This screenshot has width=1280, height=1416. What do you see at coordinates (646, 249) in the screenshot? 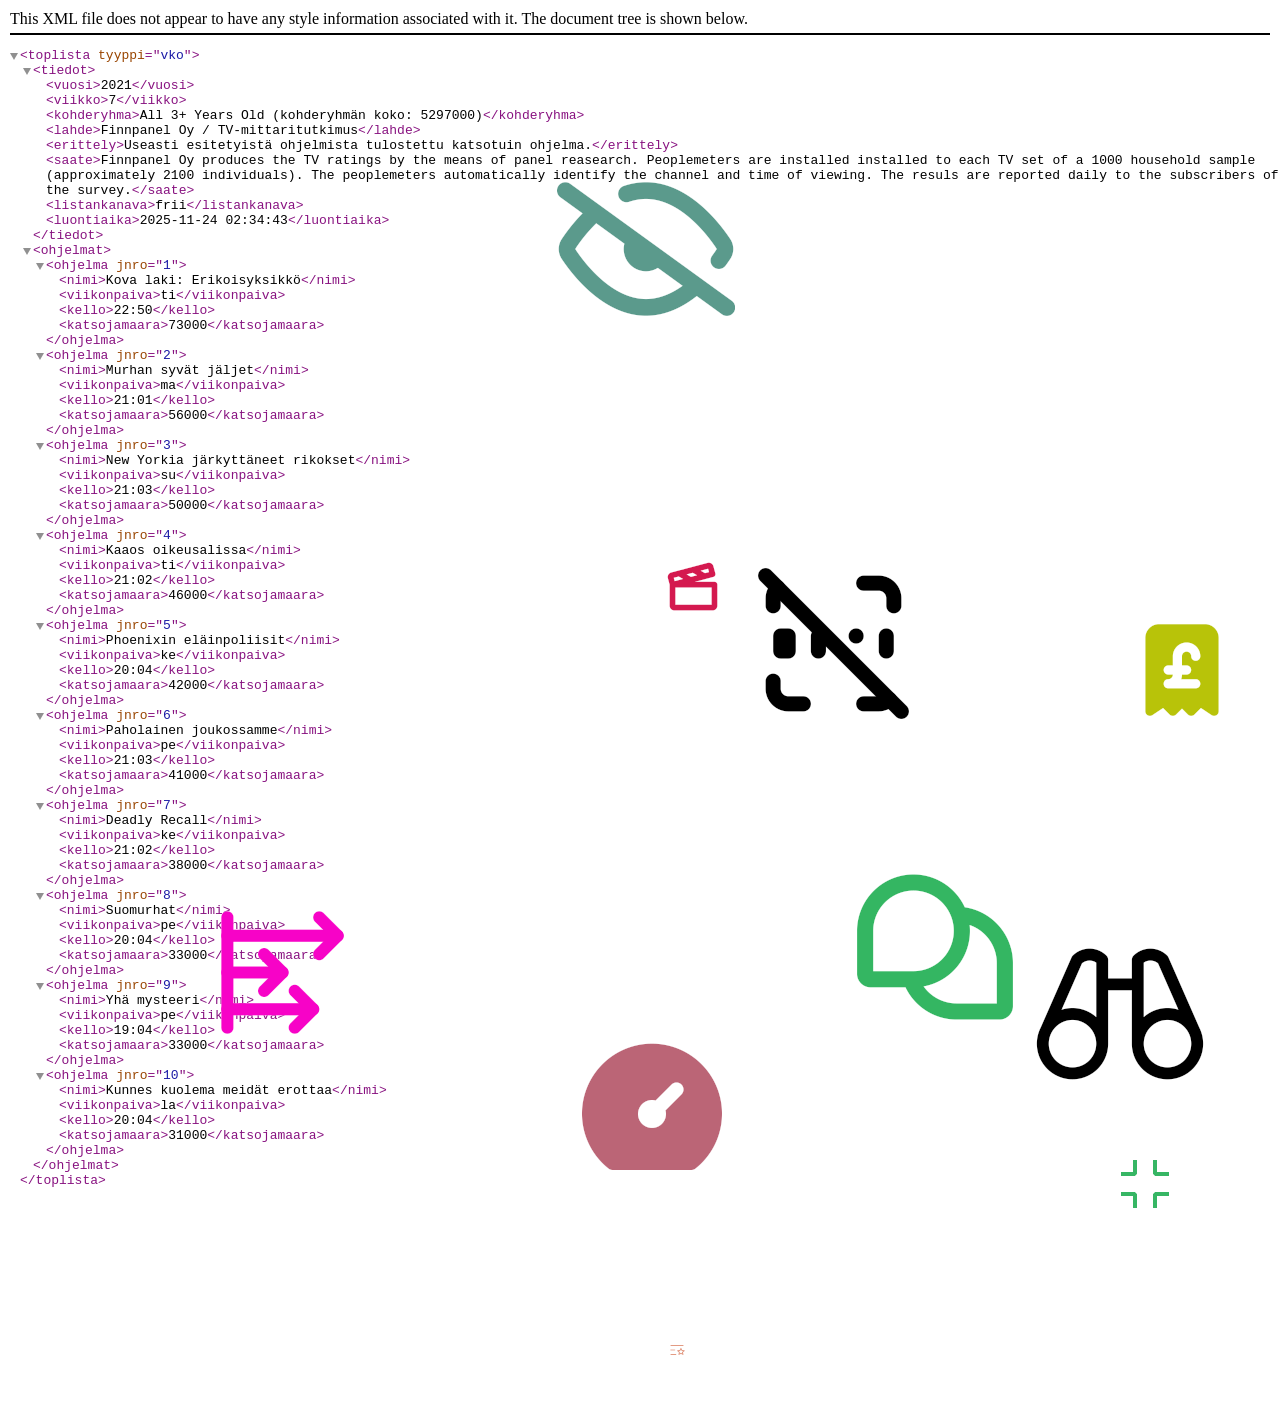
I see `hide content from view` at bounding box center [646, 249].